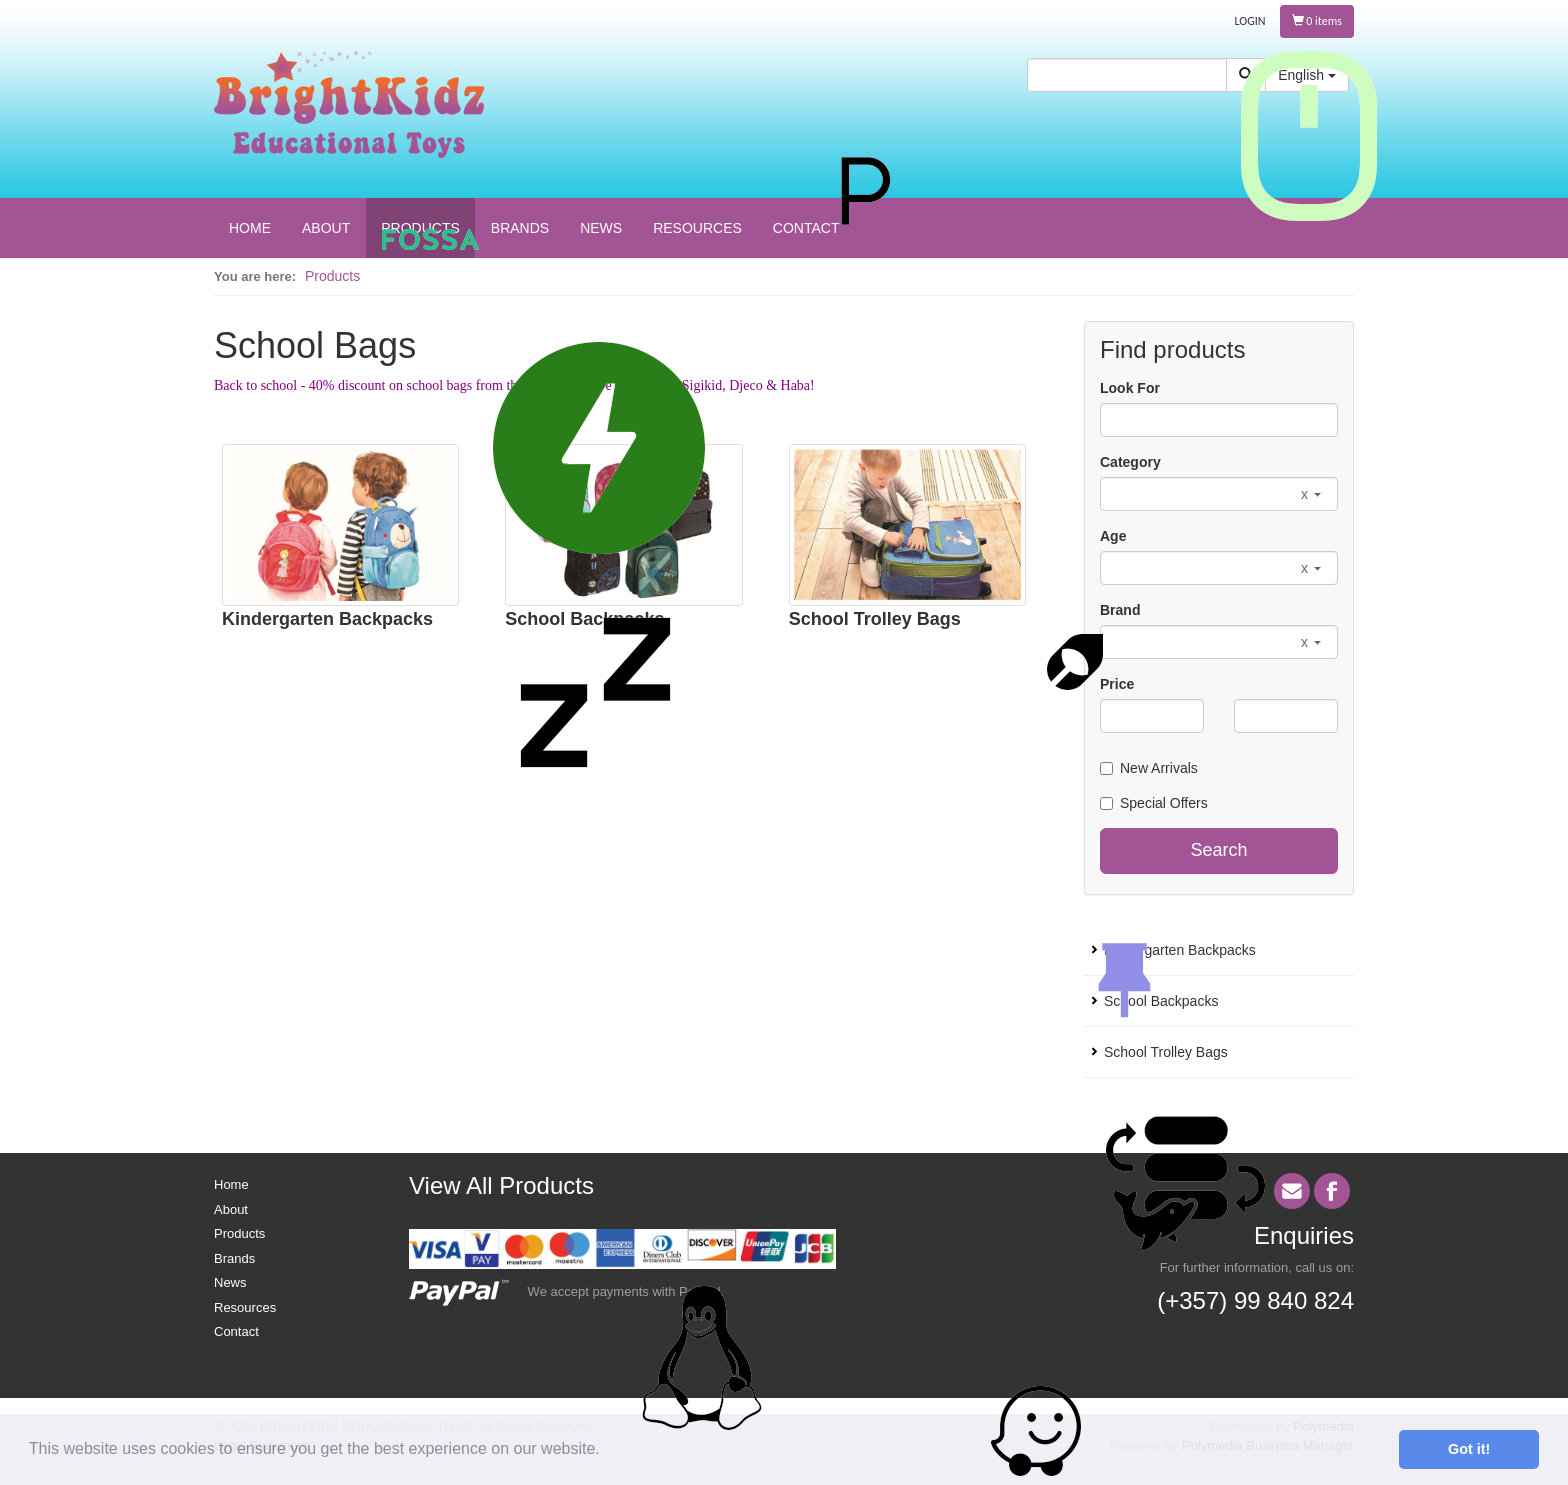 The image size is (1568, 1485). What do you see at coordinates (1309, 136) in the screenshot?
I see `indicates mouse input device connected` at bounding box center [1309, 136].